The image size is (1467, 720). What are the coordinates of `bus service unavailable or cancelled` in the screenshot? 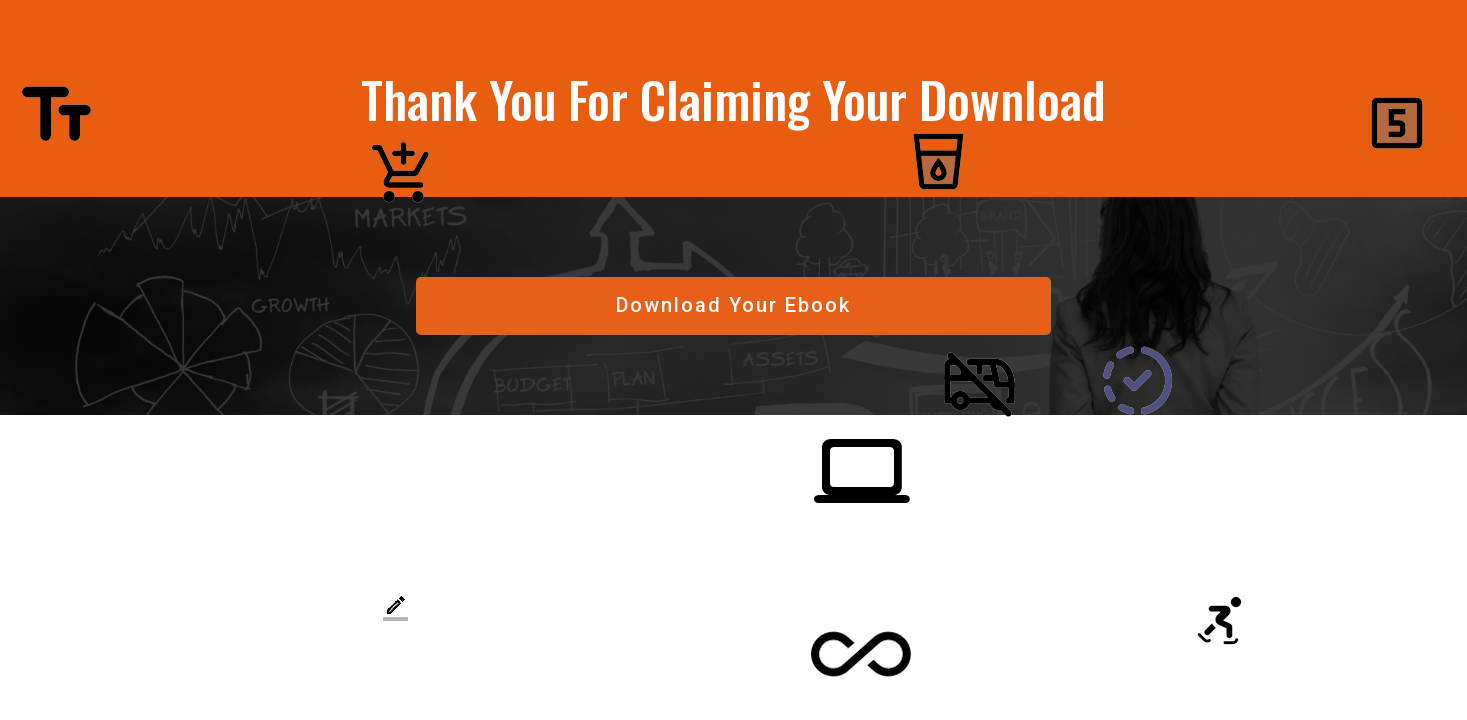 It's located at (979, 384).